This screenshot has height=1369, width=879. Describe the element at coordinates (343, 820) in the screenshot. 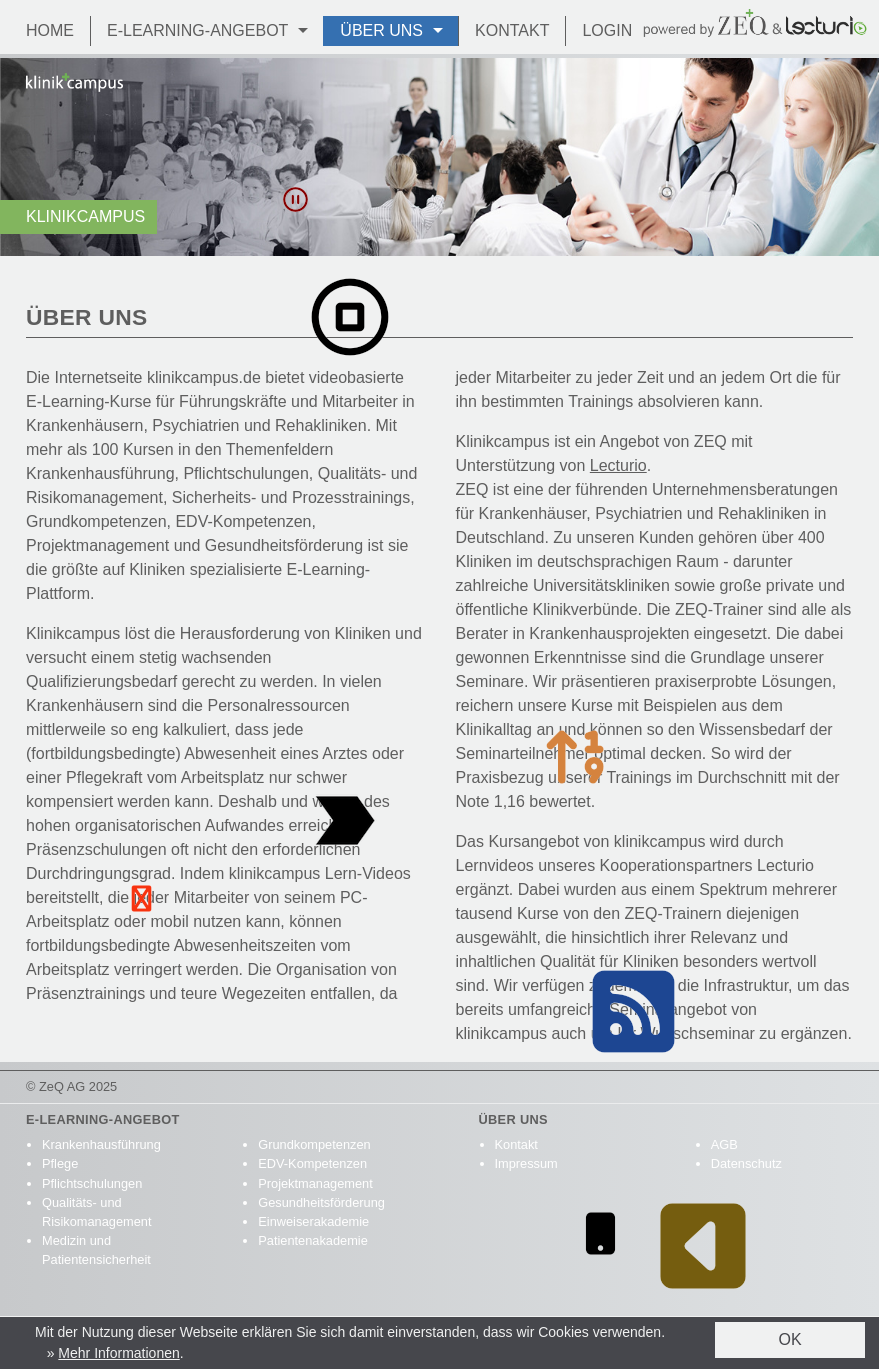

I see `mark message as important` at that location.